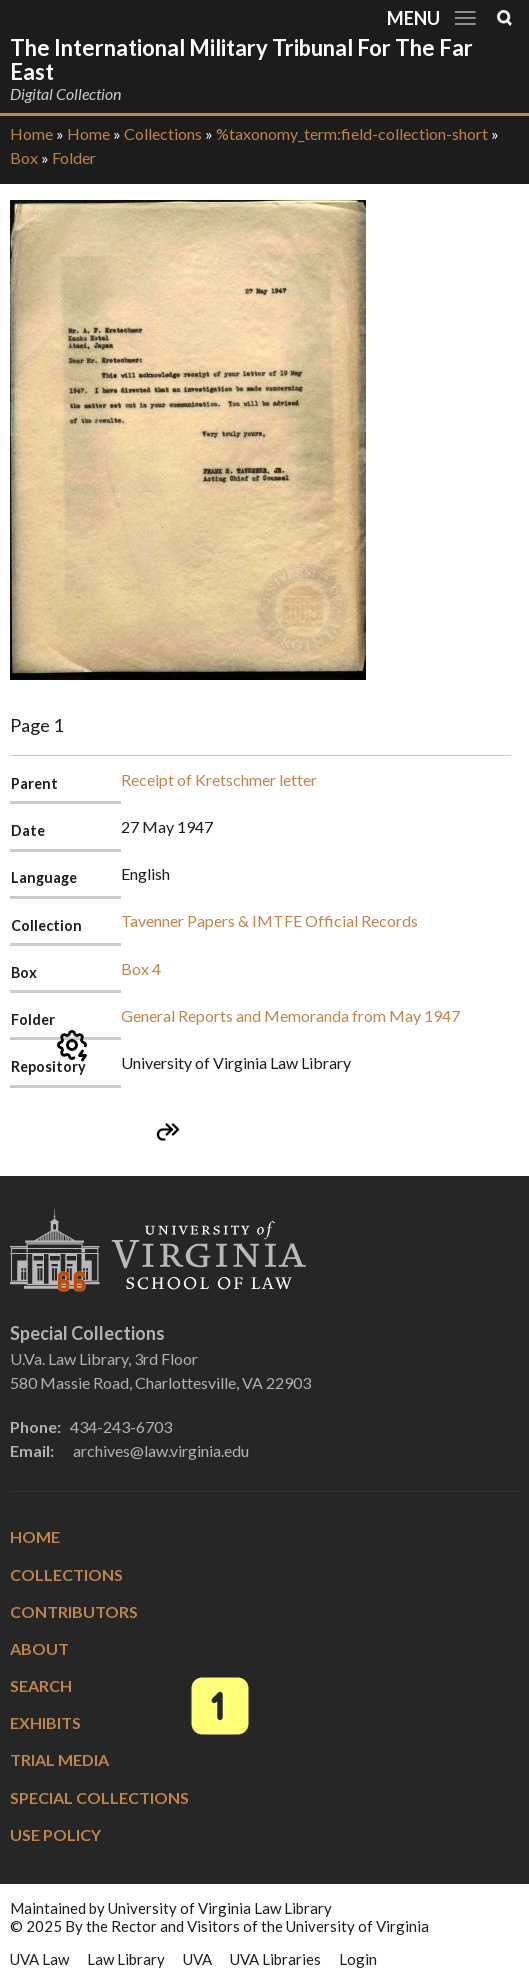 Image resolution: width=529 pixels, height=1983 pixels. Describe the element at coordinates (71, 1281) in the screenshot. I see `indicates item number 66 in a list or sequence` at that location.